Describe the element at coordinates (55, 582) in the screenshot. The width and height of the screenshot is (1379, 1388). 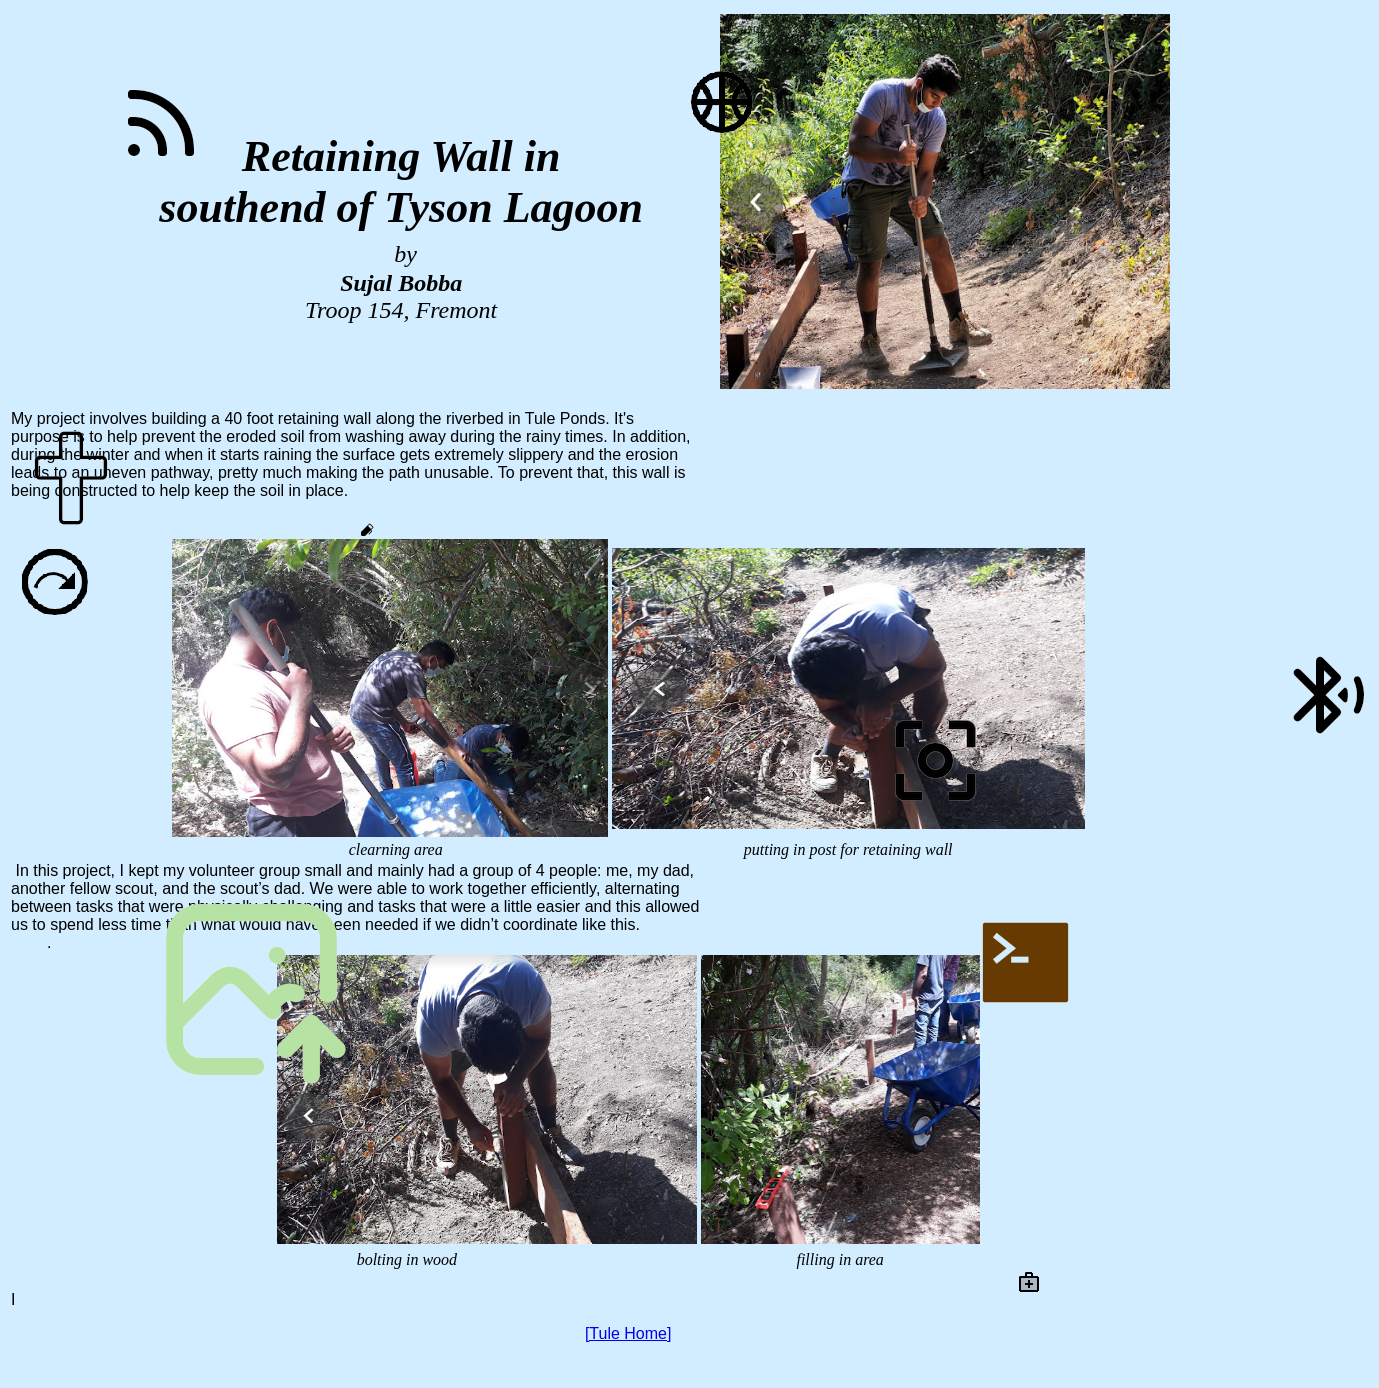
I see `skip to next scheduled item` at that location.